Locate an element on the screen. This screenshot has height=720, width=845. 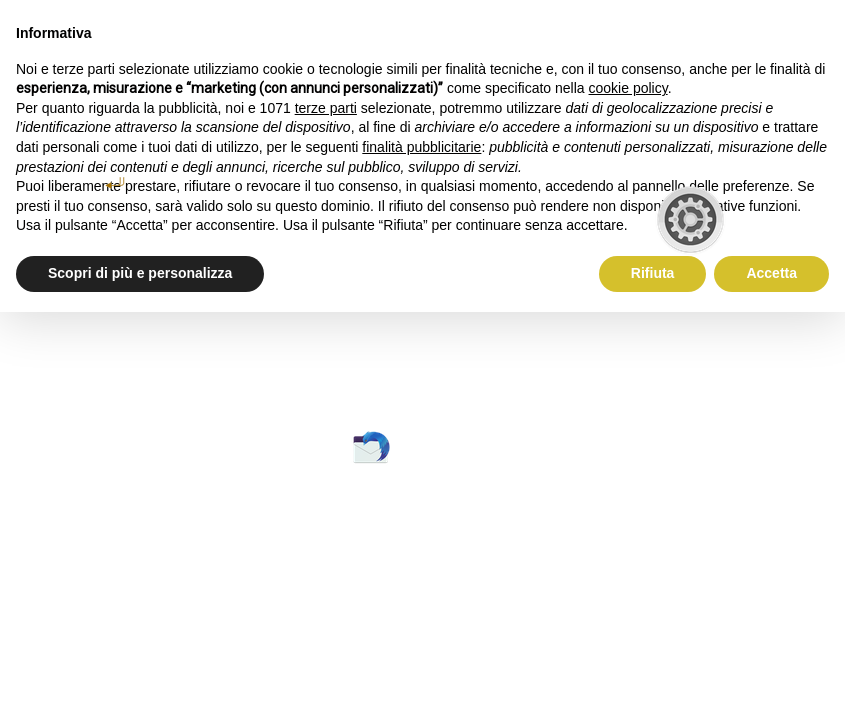
open thunderbird email folder is located at coordinates (370, 450).